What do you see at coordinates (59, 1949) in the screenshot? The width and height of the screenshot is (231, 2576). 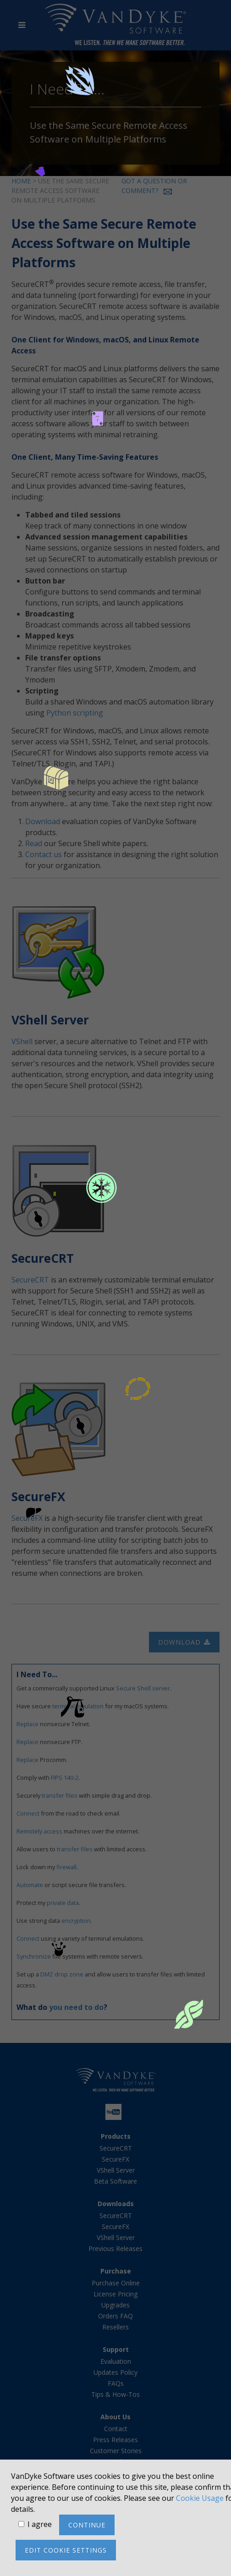 I see `indicates a splash or splatter effect` at bounding box center [59, 1949].